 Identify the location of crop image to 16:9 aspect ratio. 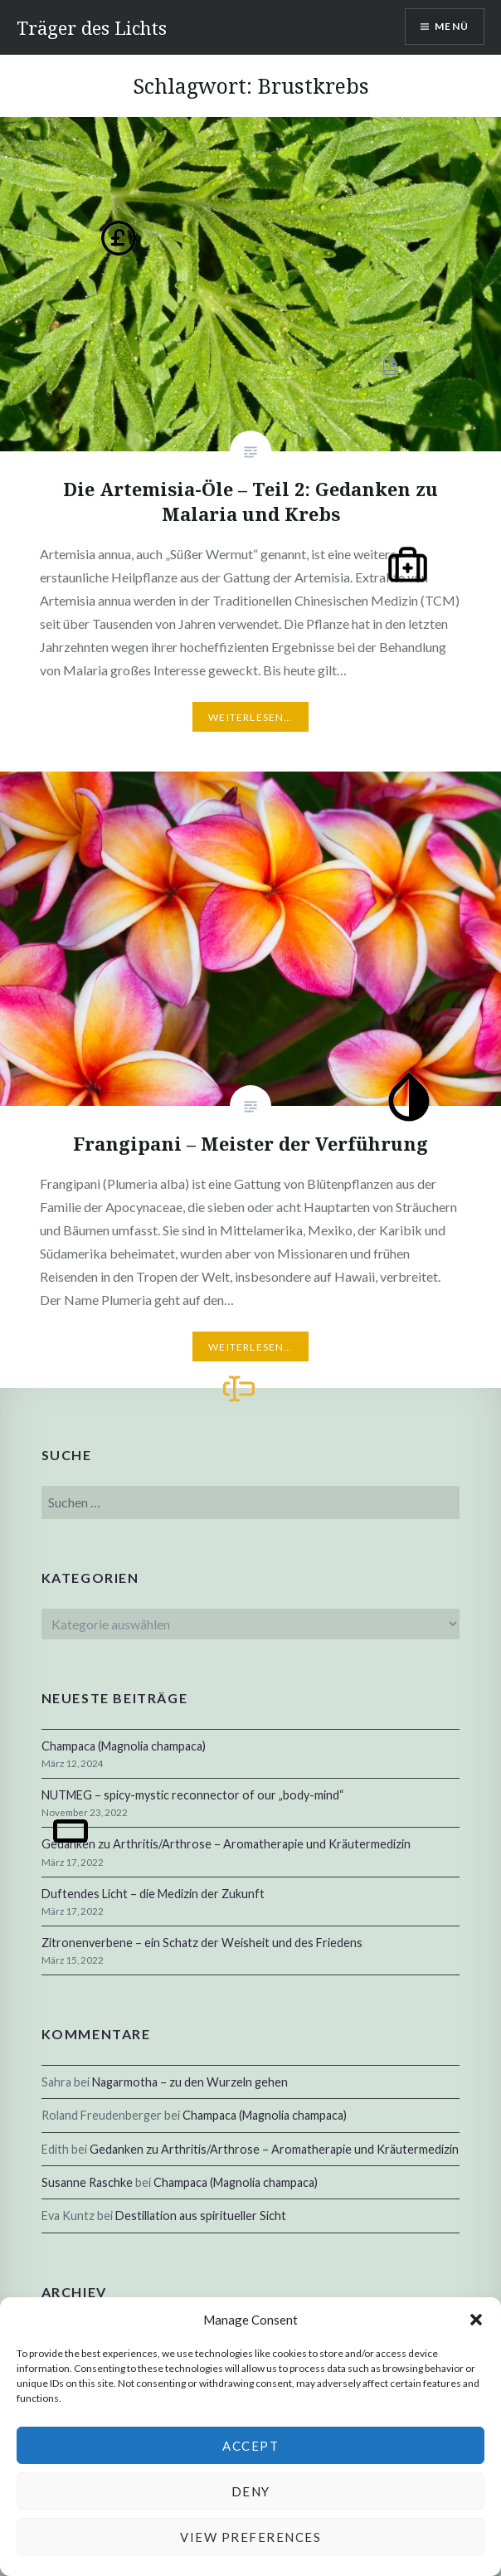
(71, 1831).